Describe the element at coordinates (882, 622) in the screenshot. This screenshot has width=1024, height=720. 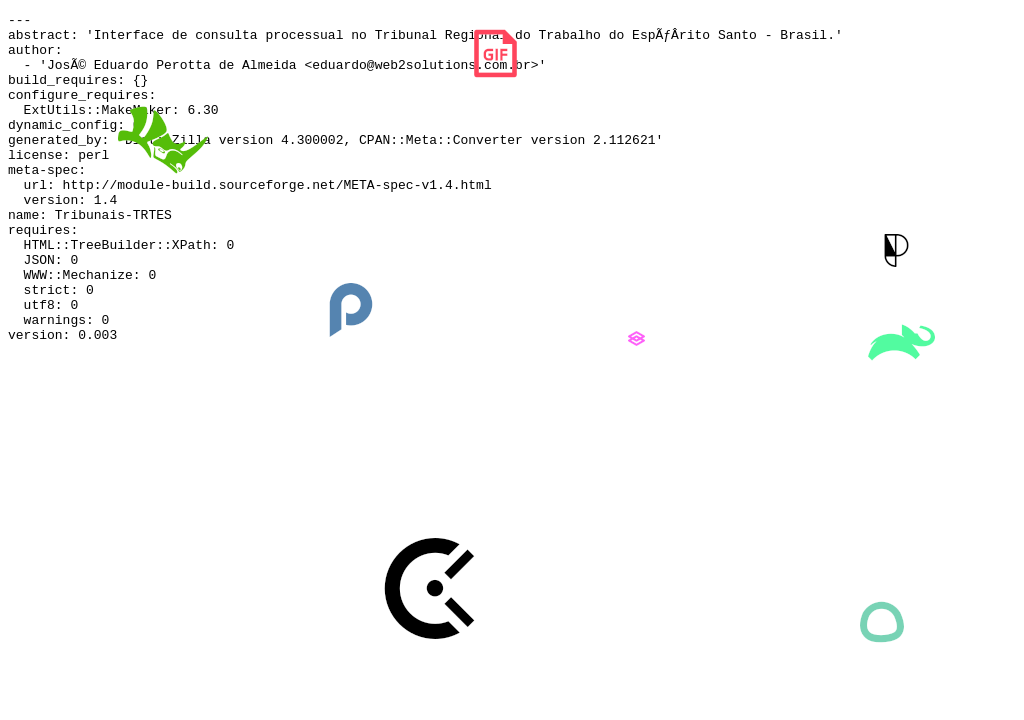
I see `open Uptime Kuma monitoring dashboard` at that location.